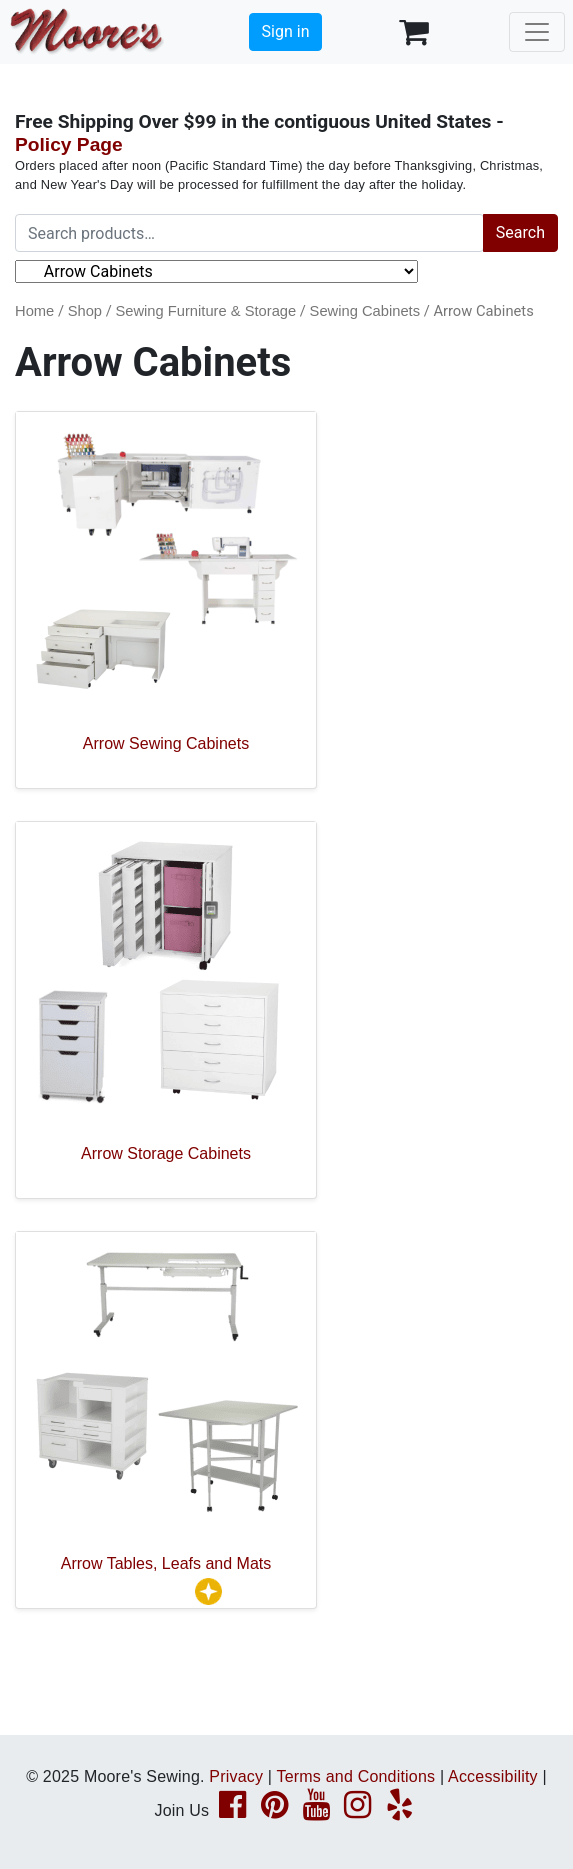 This screenshot has height=1869, width=573. Describe the element at coordinates (208, 1591) in the screenshot. I see `mark a bluetooth device as trusted` at that location.